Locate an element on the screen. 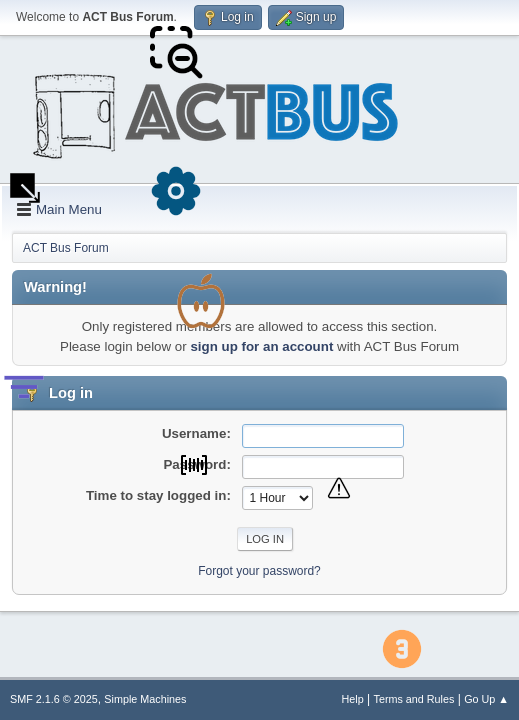  access garden or plant care features is located at coordinates (176, 191).